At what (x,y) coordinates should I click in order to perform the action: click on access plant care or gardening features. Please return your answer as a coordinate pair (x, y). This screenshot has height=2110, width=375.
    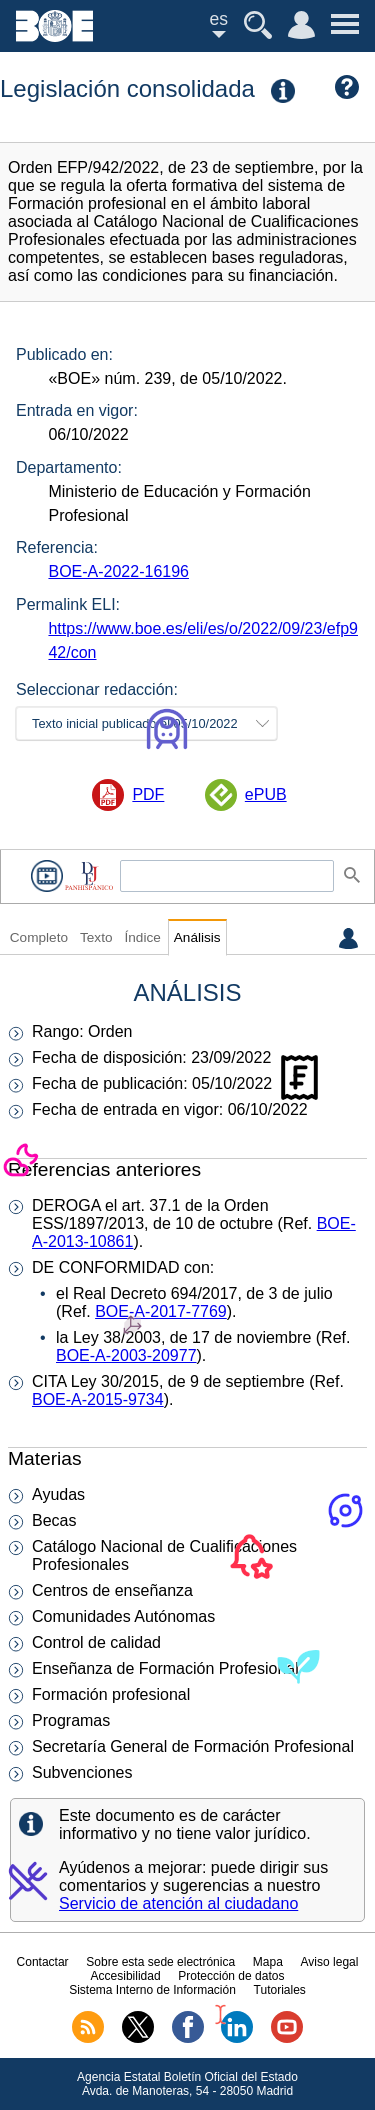
    Looking at the image, I should click on (298, 1665).